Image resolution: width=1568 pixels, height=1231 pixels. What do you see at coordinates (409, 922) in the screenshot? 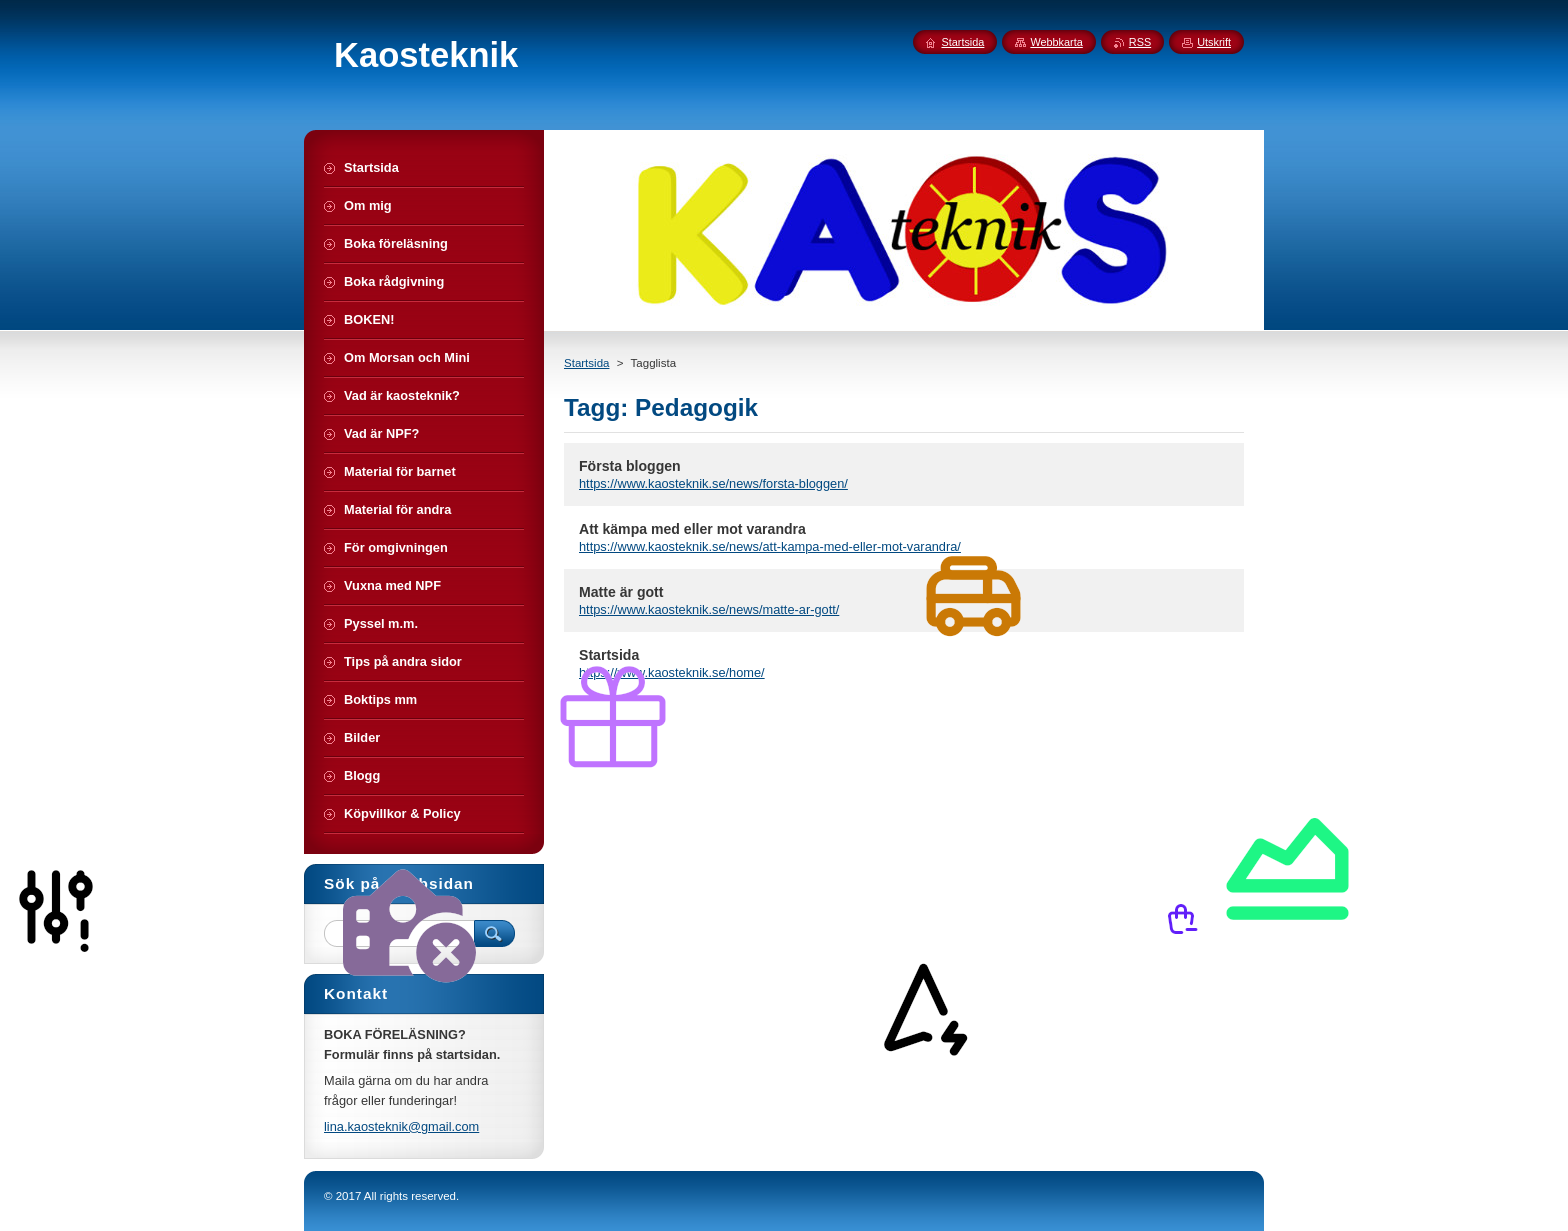
I see `school or educational institution is closed` at bounding box center [409, 922].